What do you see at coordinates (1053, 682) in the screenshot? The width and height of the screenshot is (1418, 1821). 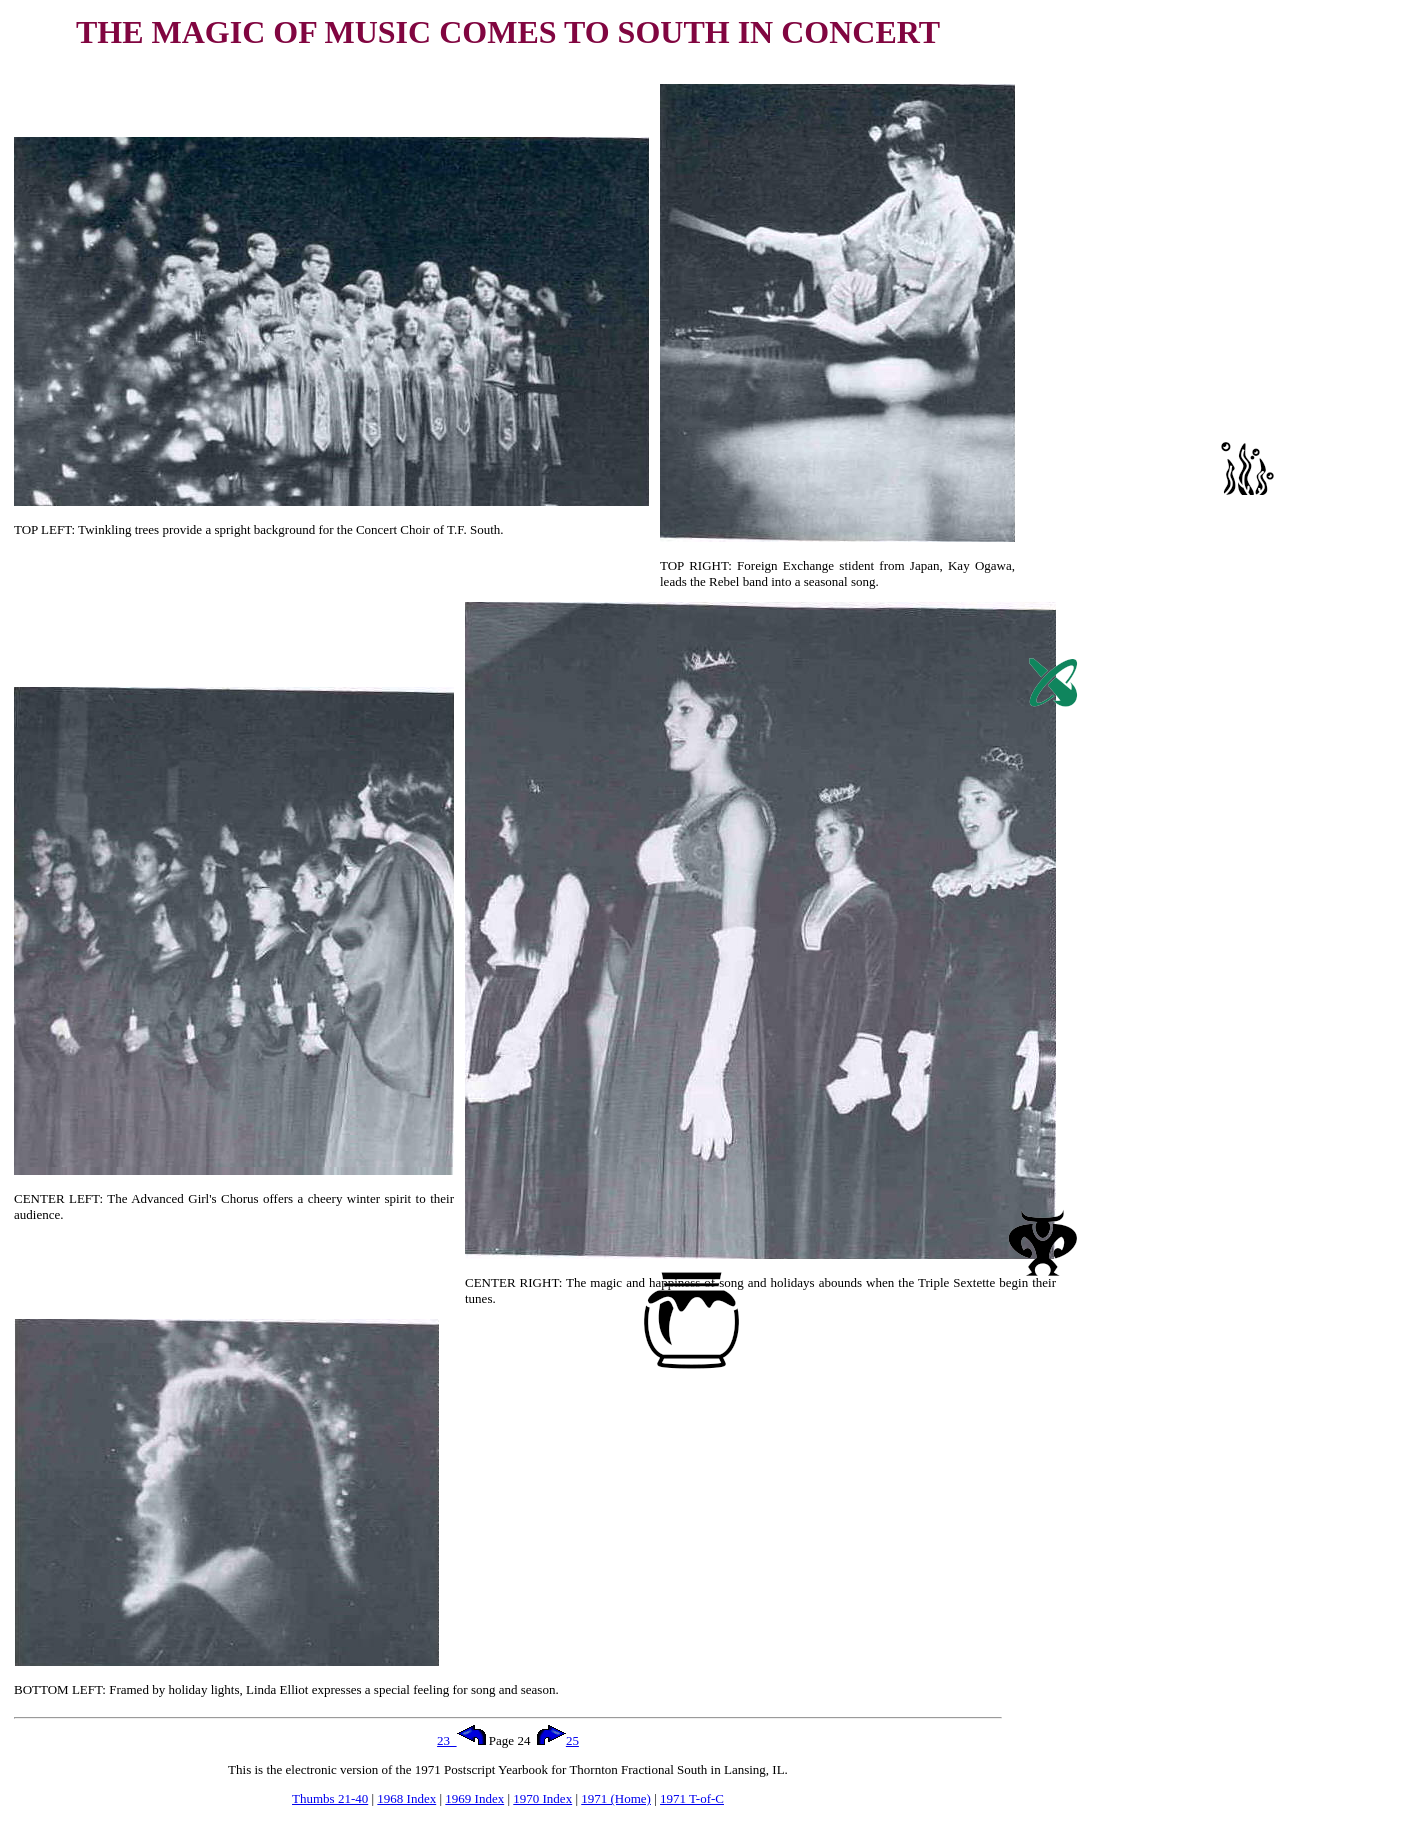 I see `activate hyperspeed or boost ability` at bounding box center [1053, 682].